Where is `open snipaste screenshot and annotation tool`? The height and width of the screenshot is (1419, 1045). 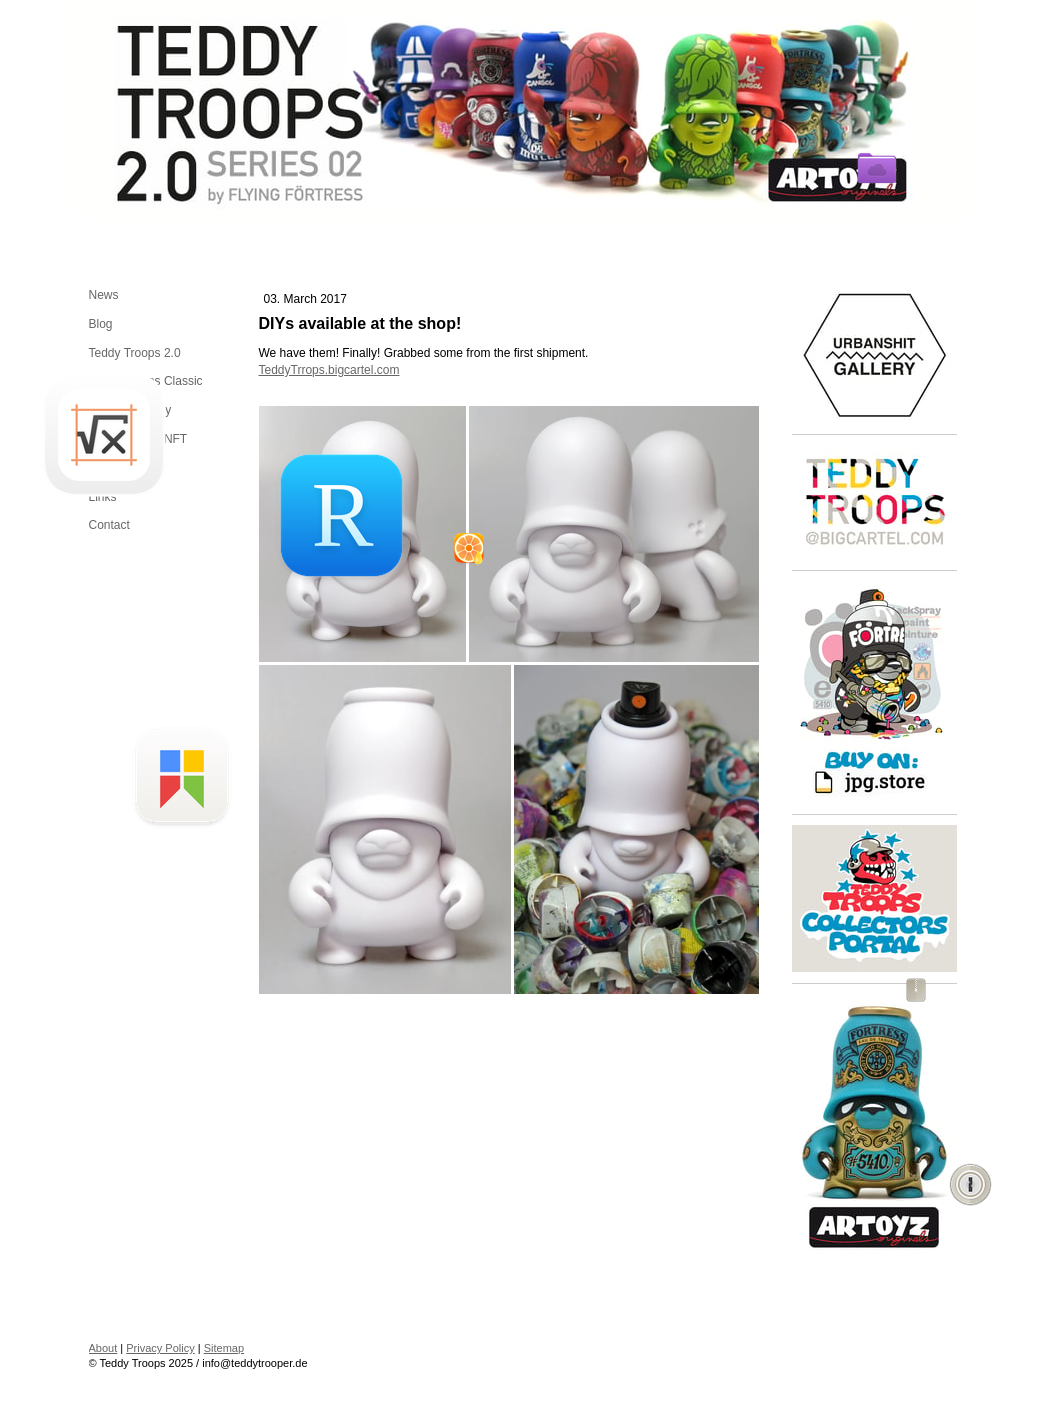 open snipaste screenshot and annotation tool is located at coordinates (182, 776).